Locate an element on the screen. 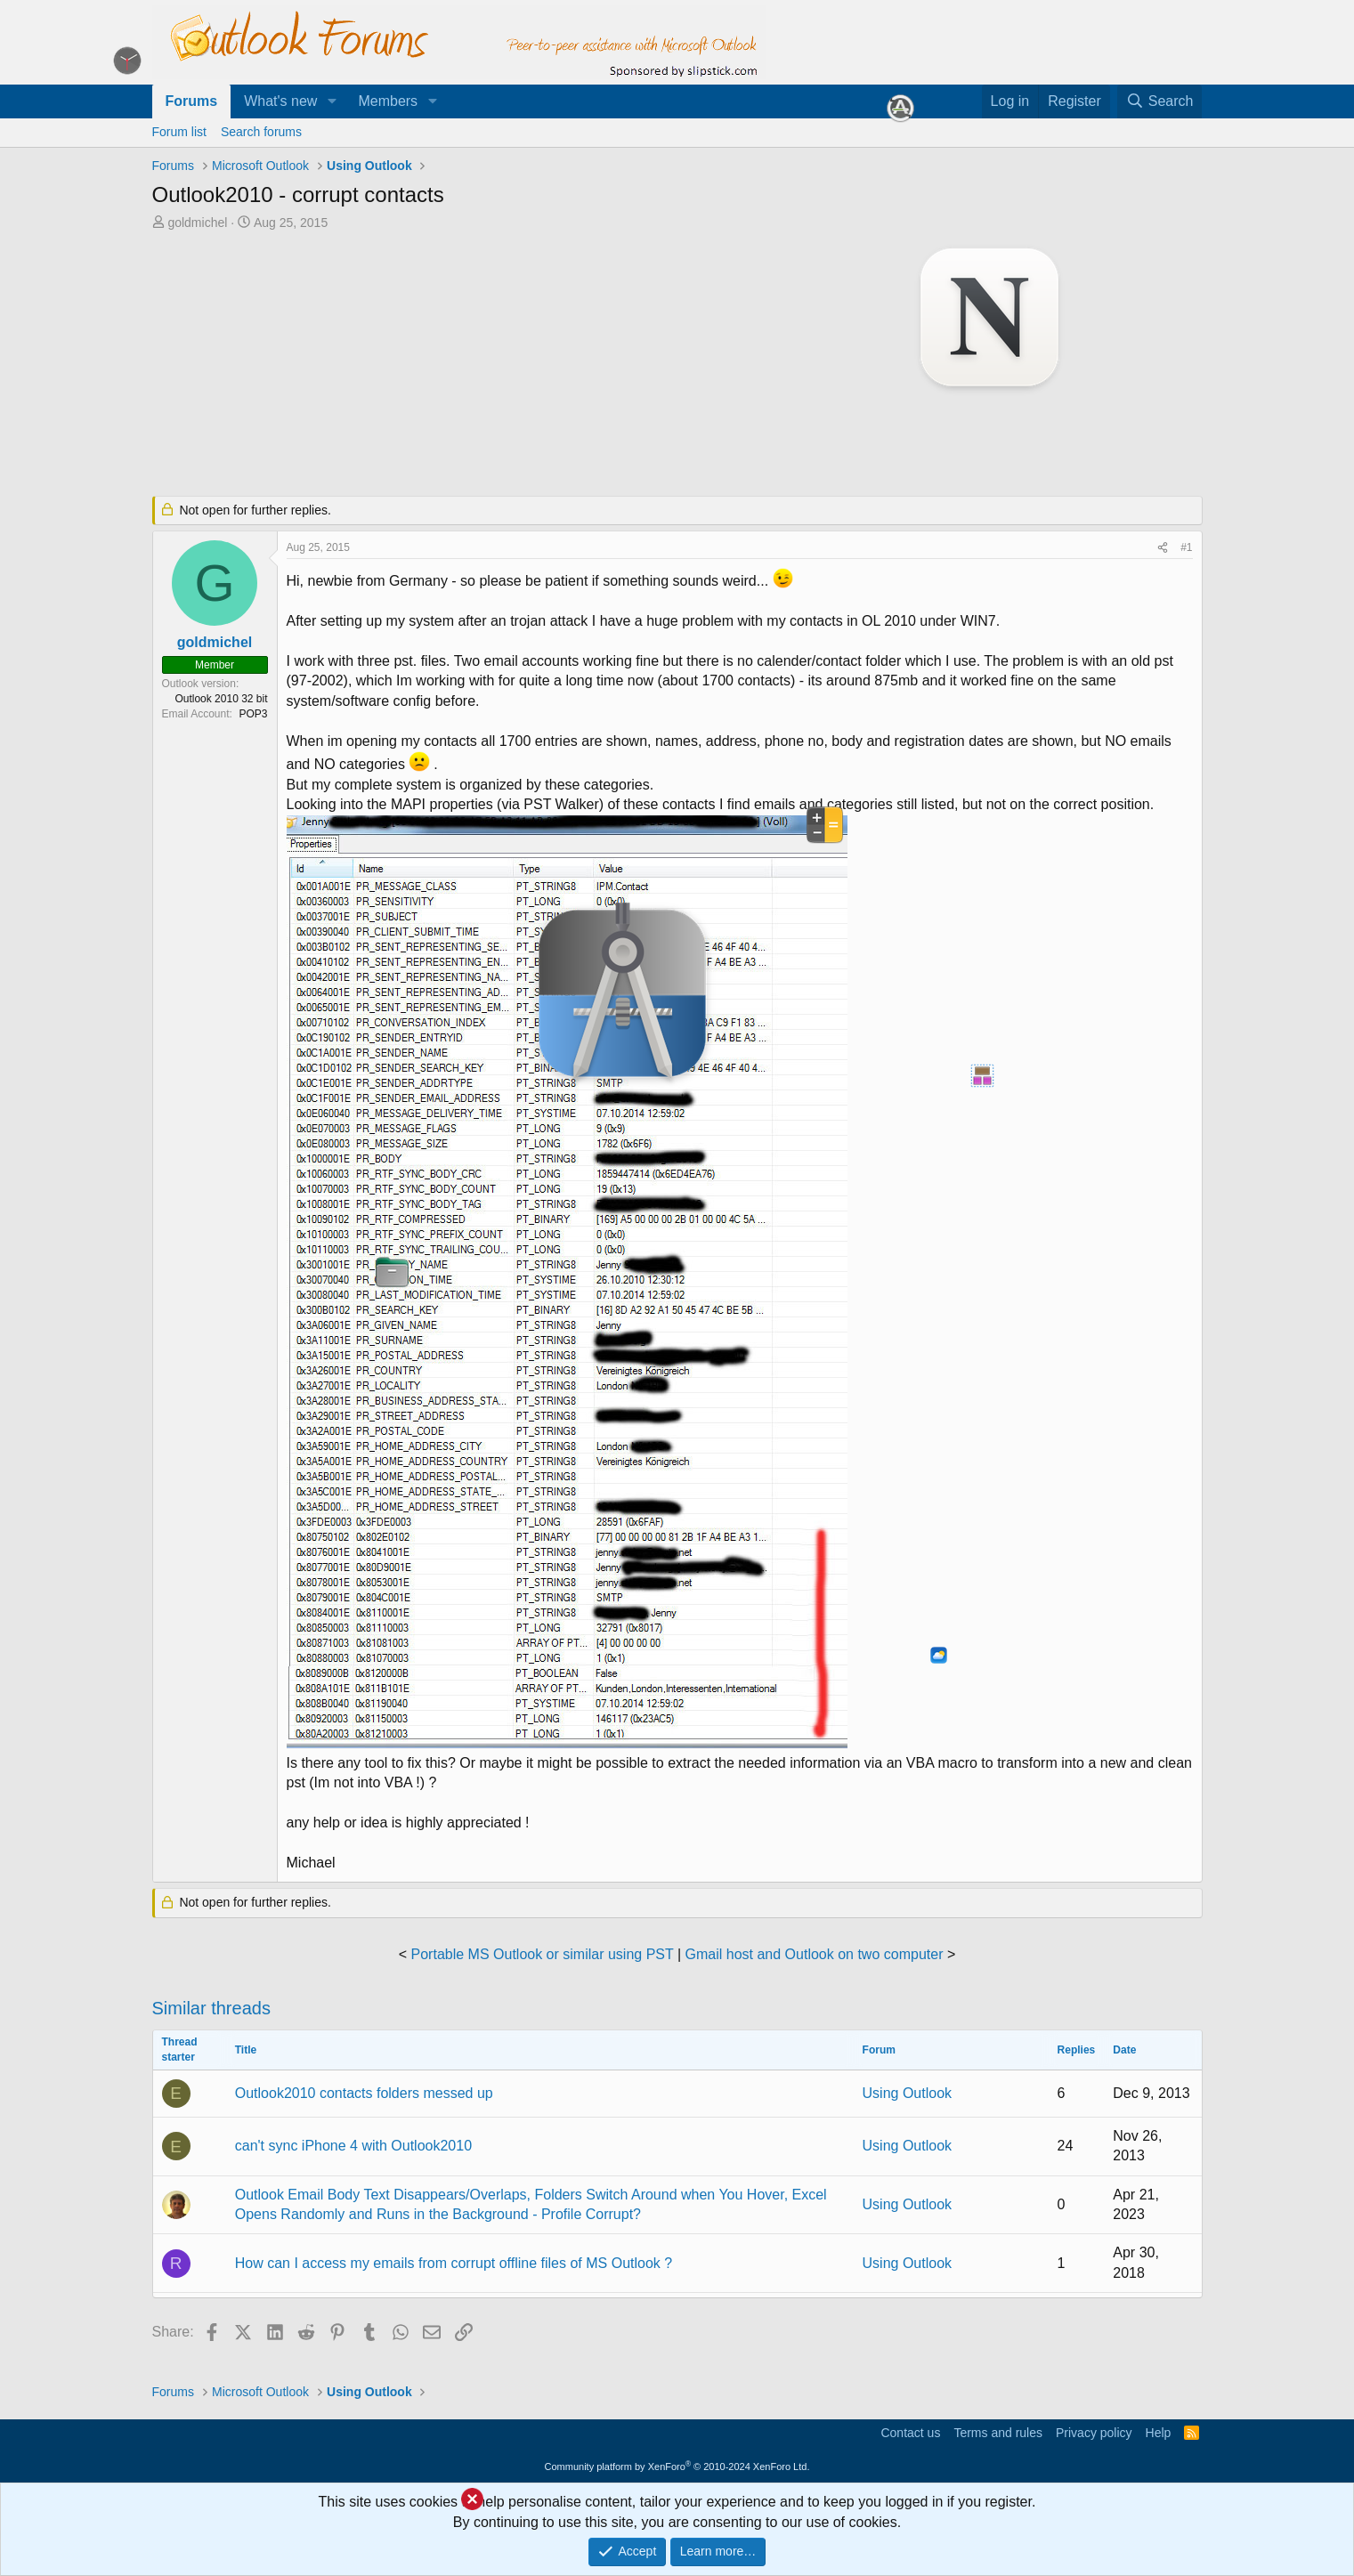 This screenshot has height=2576, width=1354. open the file manager is located at coordinates (392, 1271).